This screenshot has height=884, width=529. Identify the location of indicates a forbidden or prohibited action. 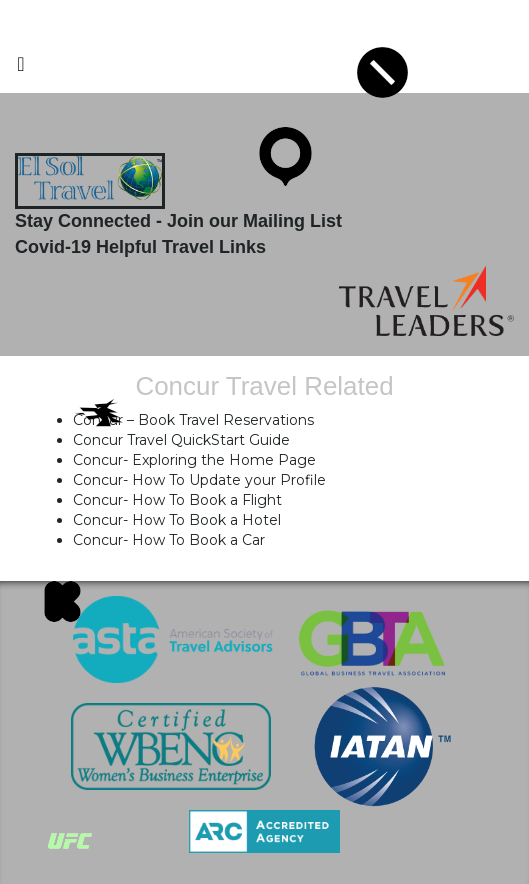
(382, 72).